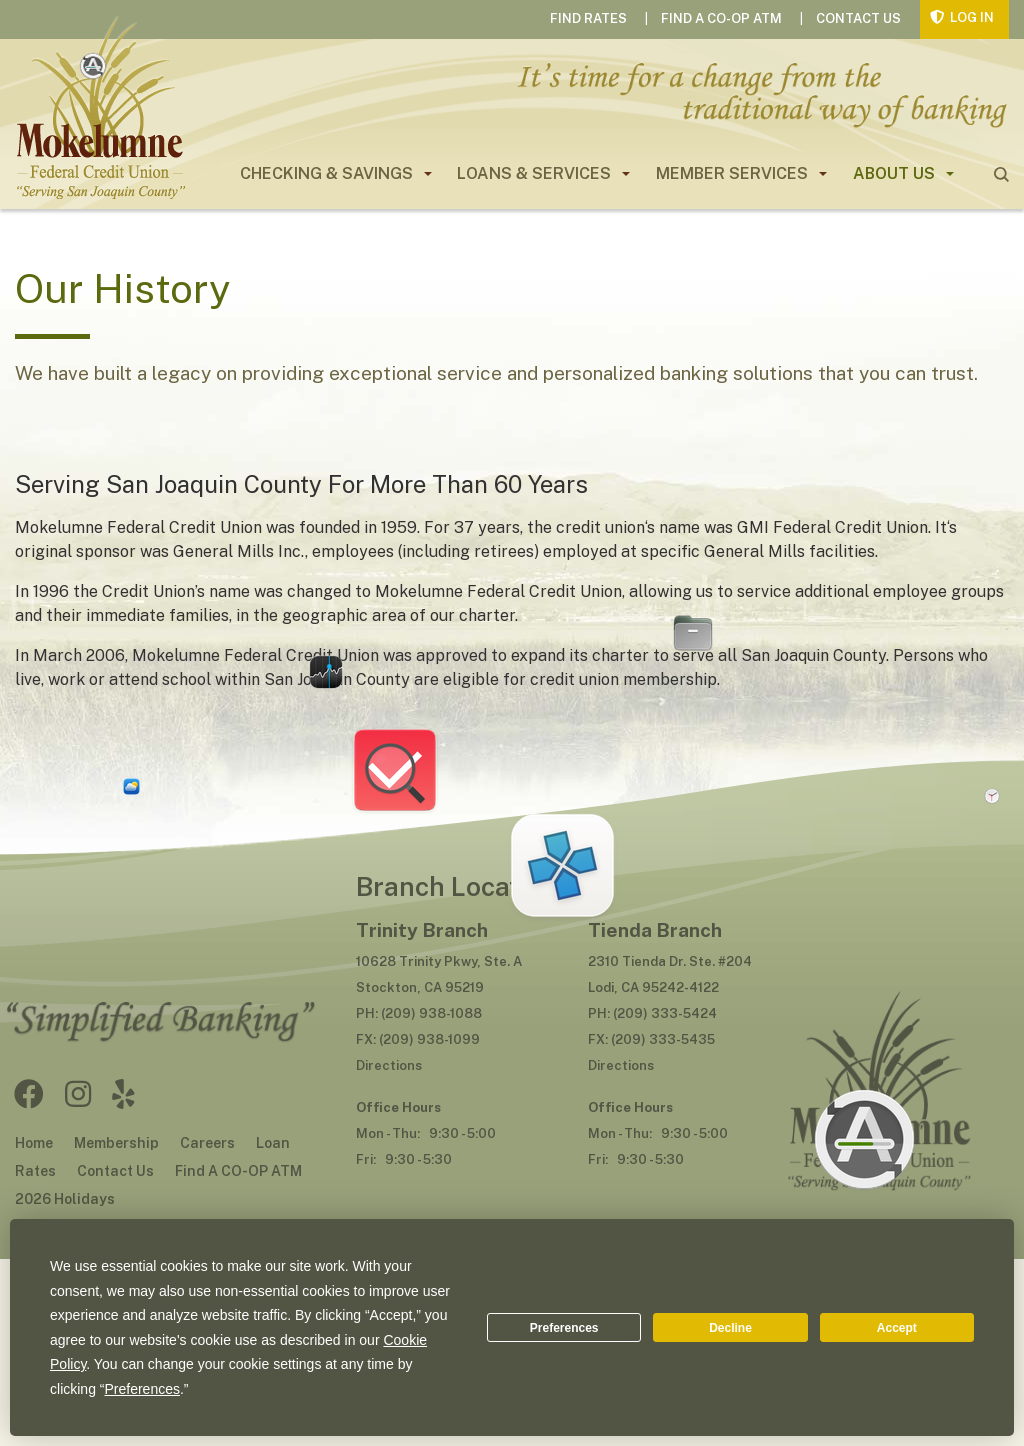 The height and width of the screenshot is (1446, 1024). I want to click on check for available software updates, so click(864, 1139).